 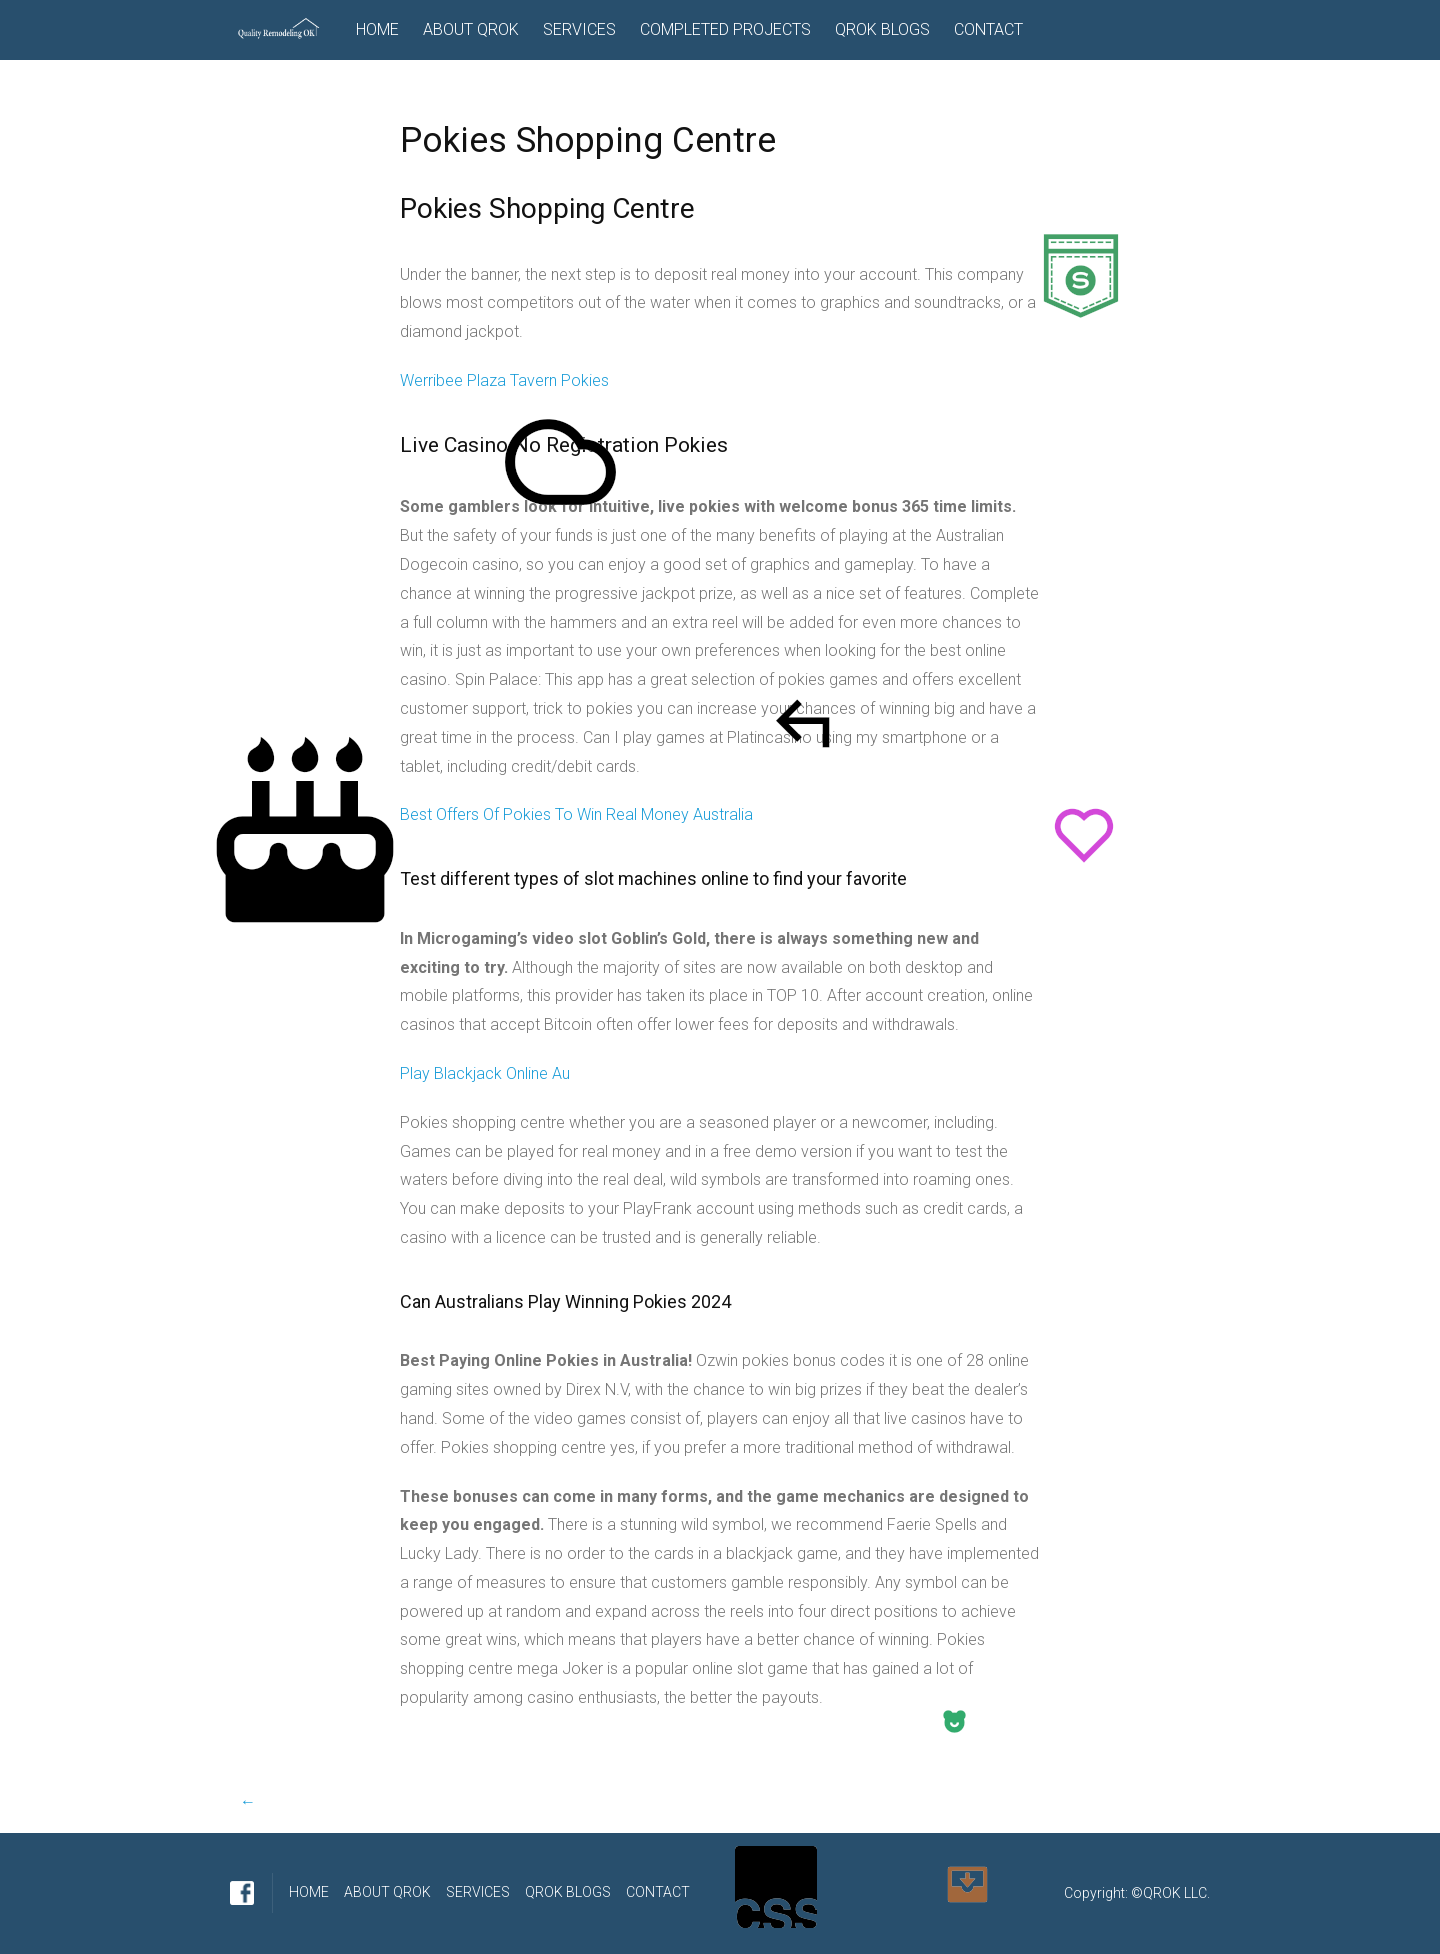 I want to click on reply to a message, so click(x=806, y=724).